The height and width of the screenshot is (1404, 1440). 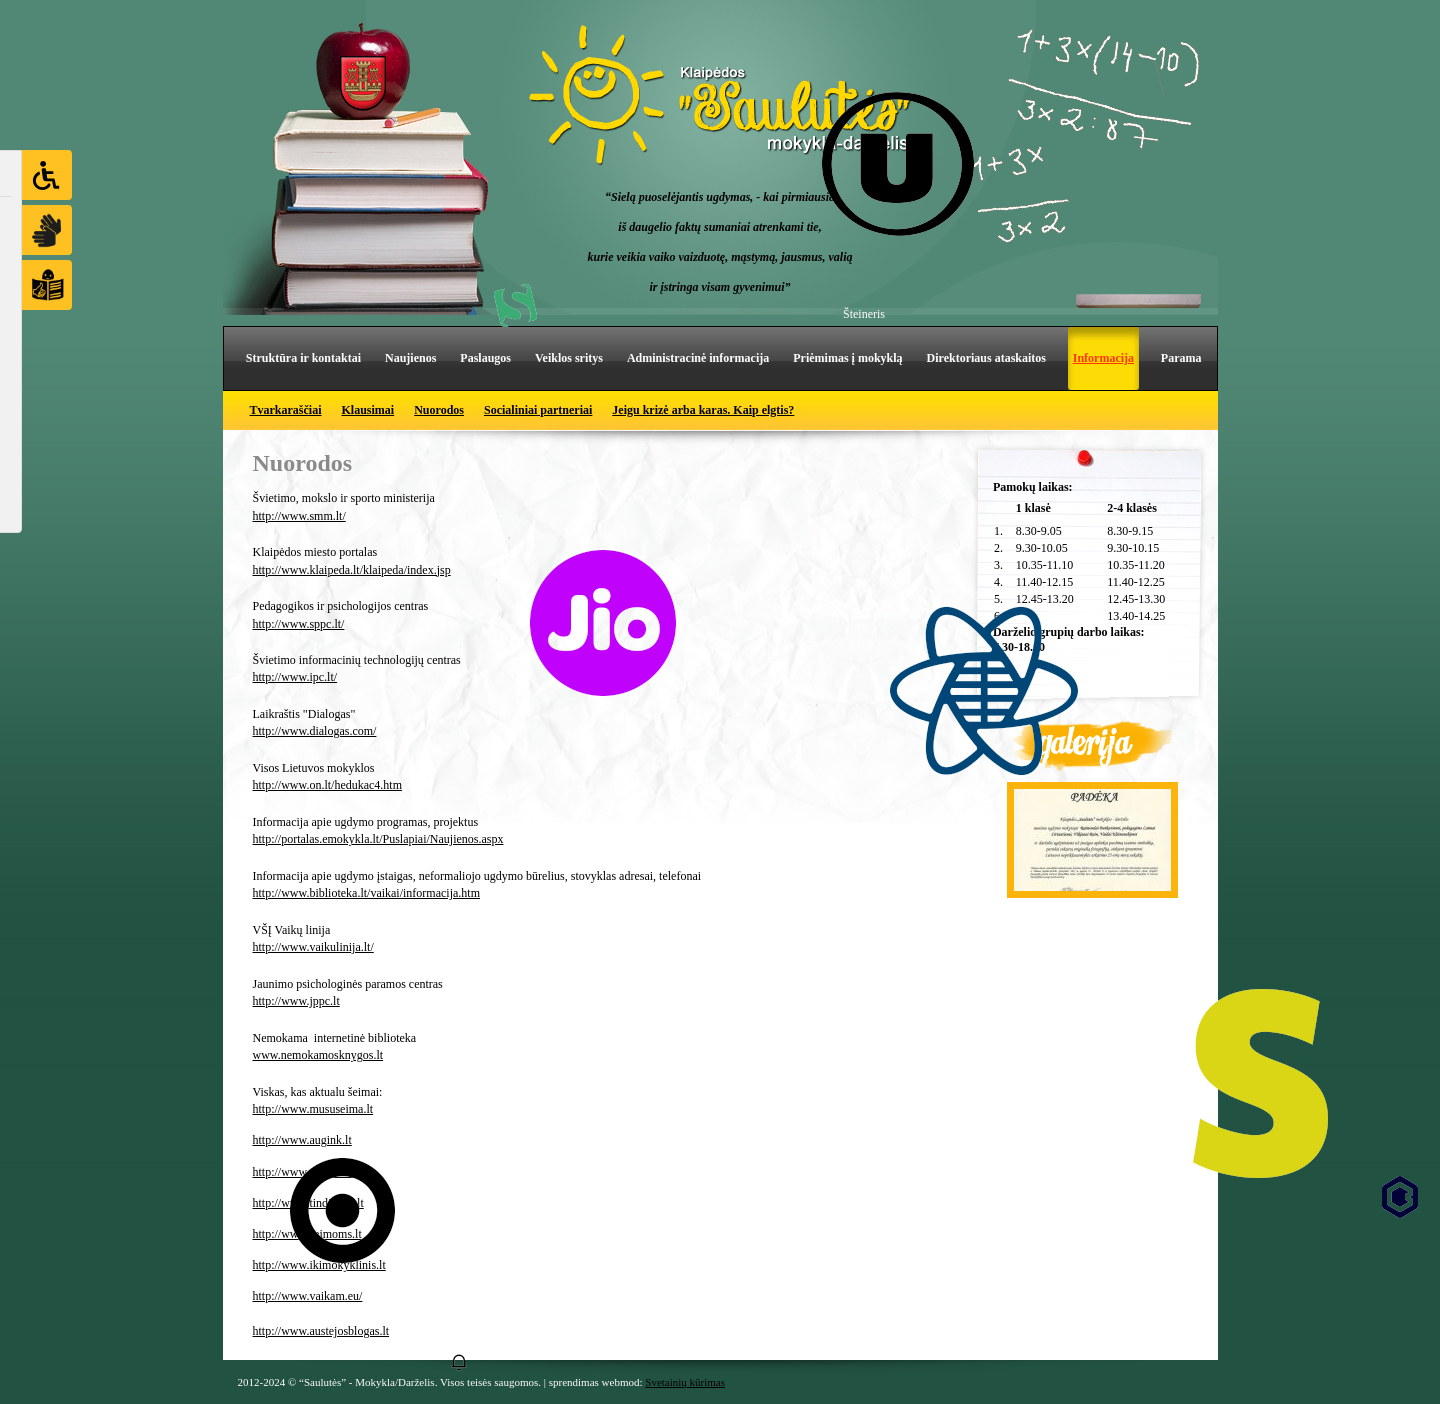 I want to click on visit smashing magazine website, so click(x=515, y=305).